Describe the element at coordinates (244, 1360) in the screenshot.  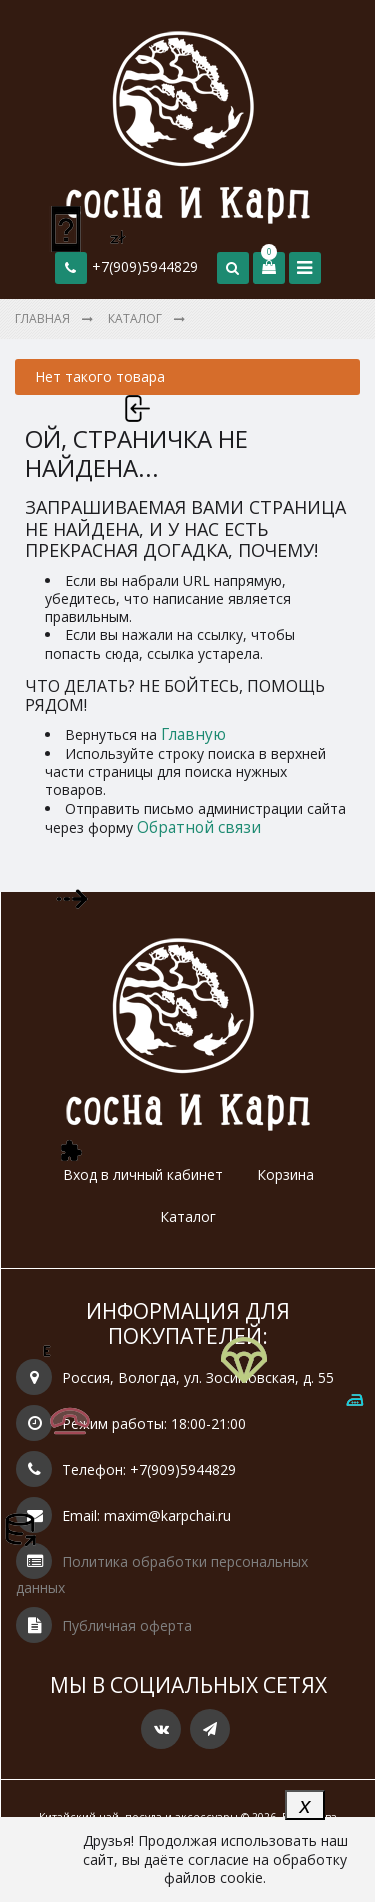
I see `access emergency or backup support options` at that location.